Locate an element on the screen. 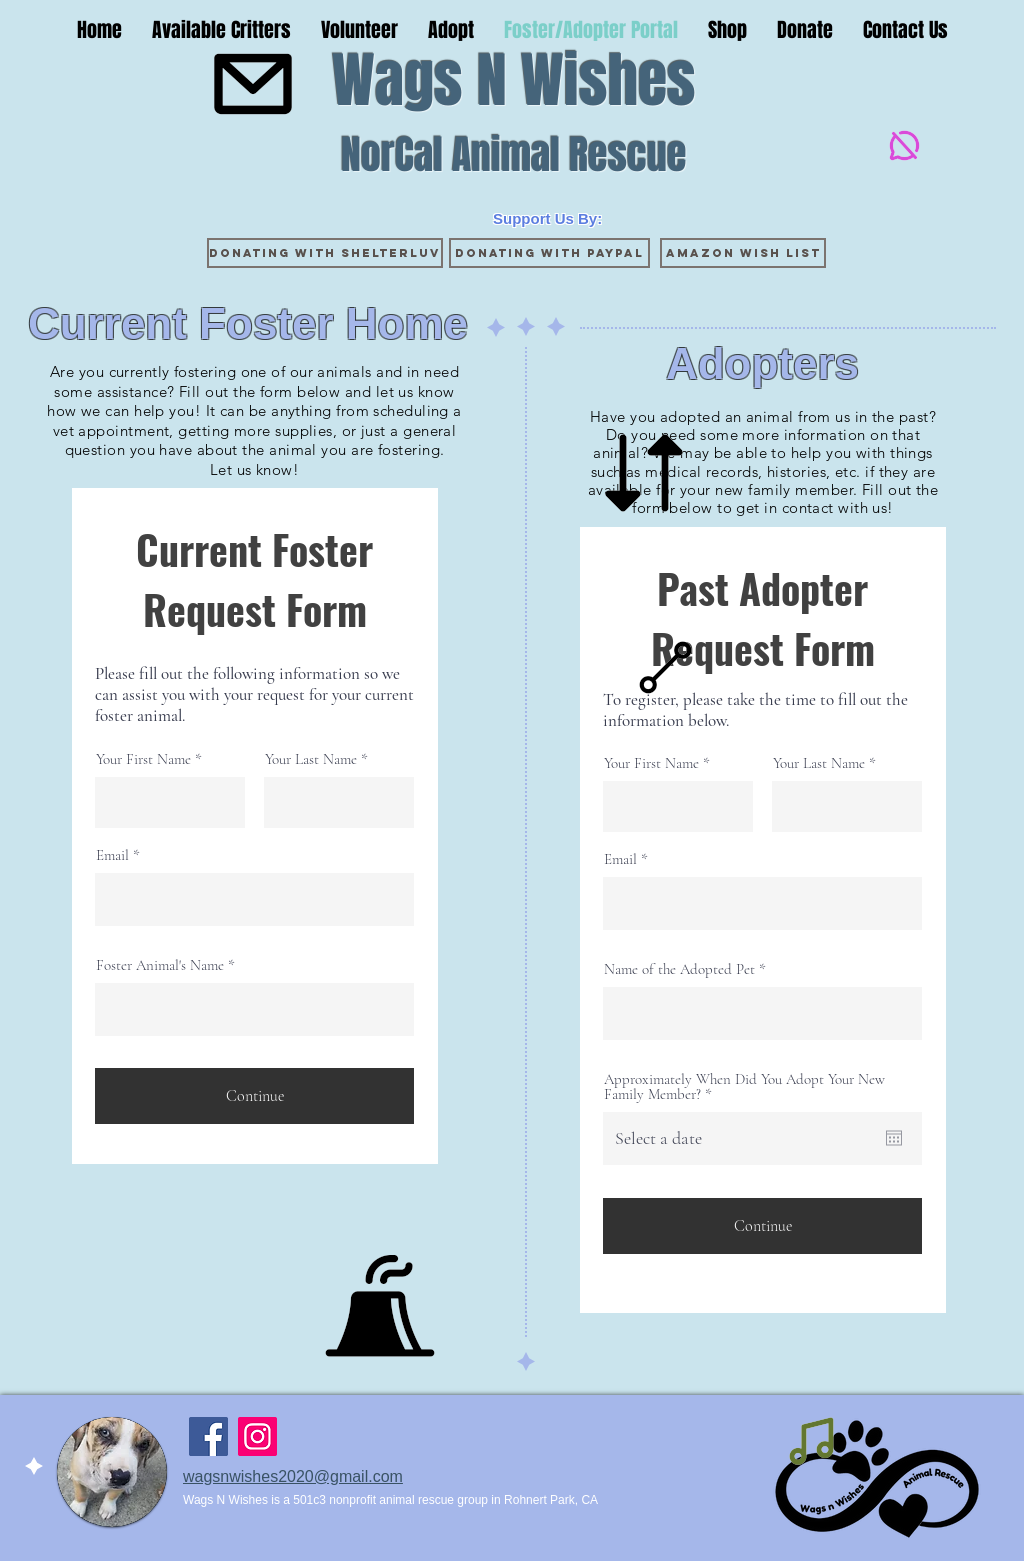 This screenshot has height=1561, width=1024. view nuclear power plant status is located at coordinates (380, 1313).